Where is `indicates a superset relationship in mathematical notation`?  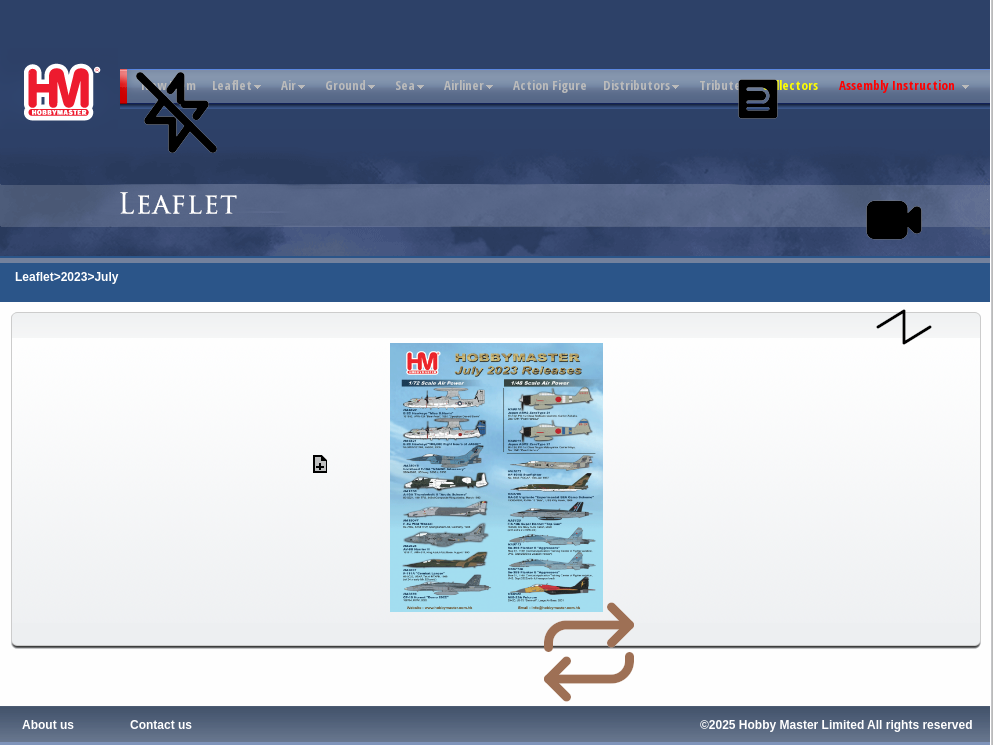 indicates a superset relationship in mathematical notation is located at coordinates (758, 99).